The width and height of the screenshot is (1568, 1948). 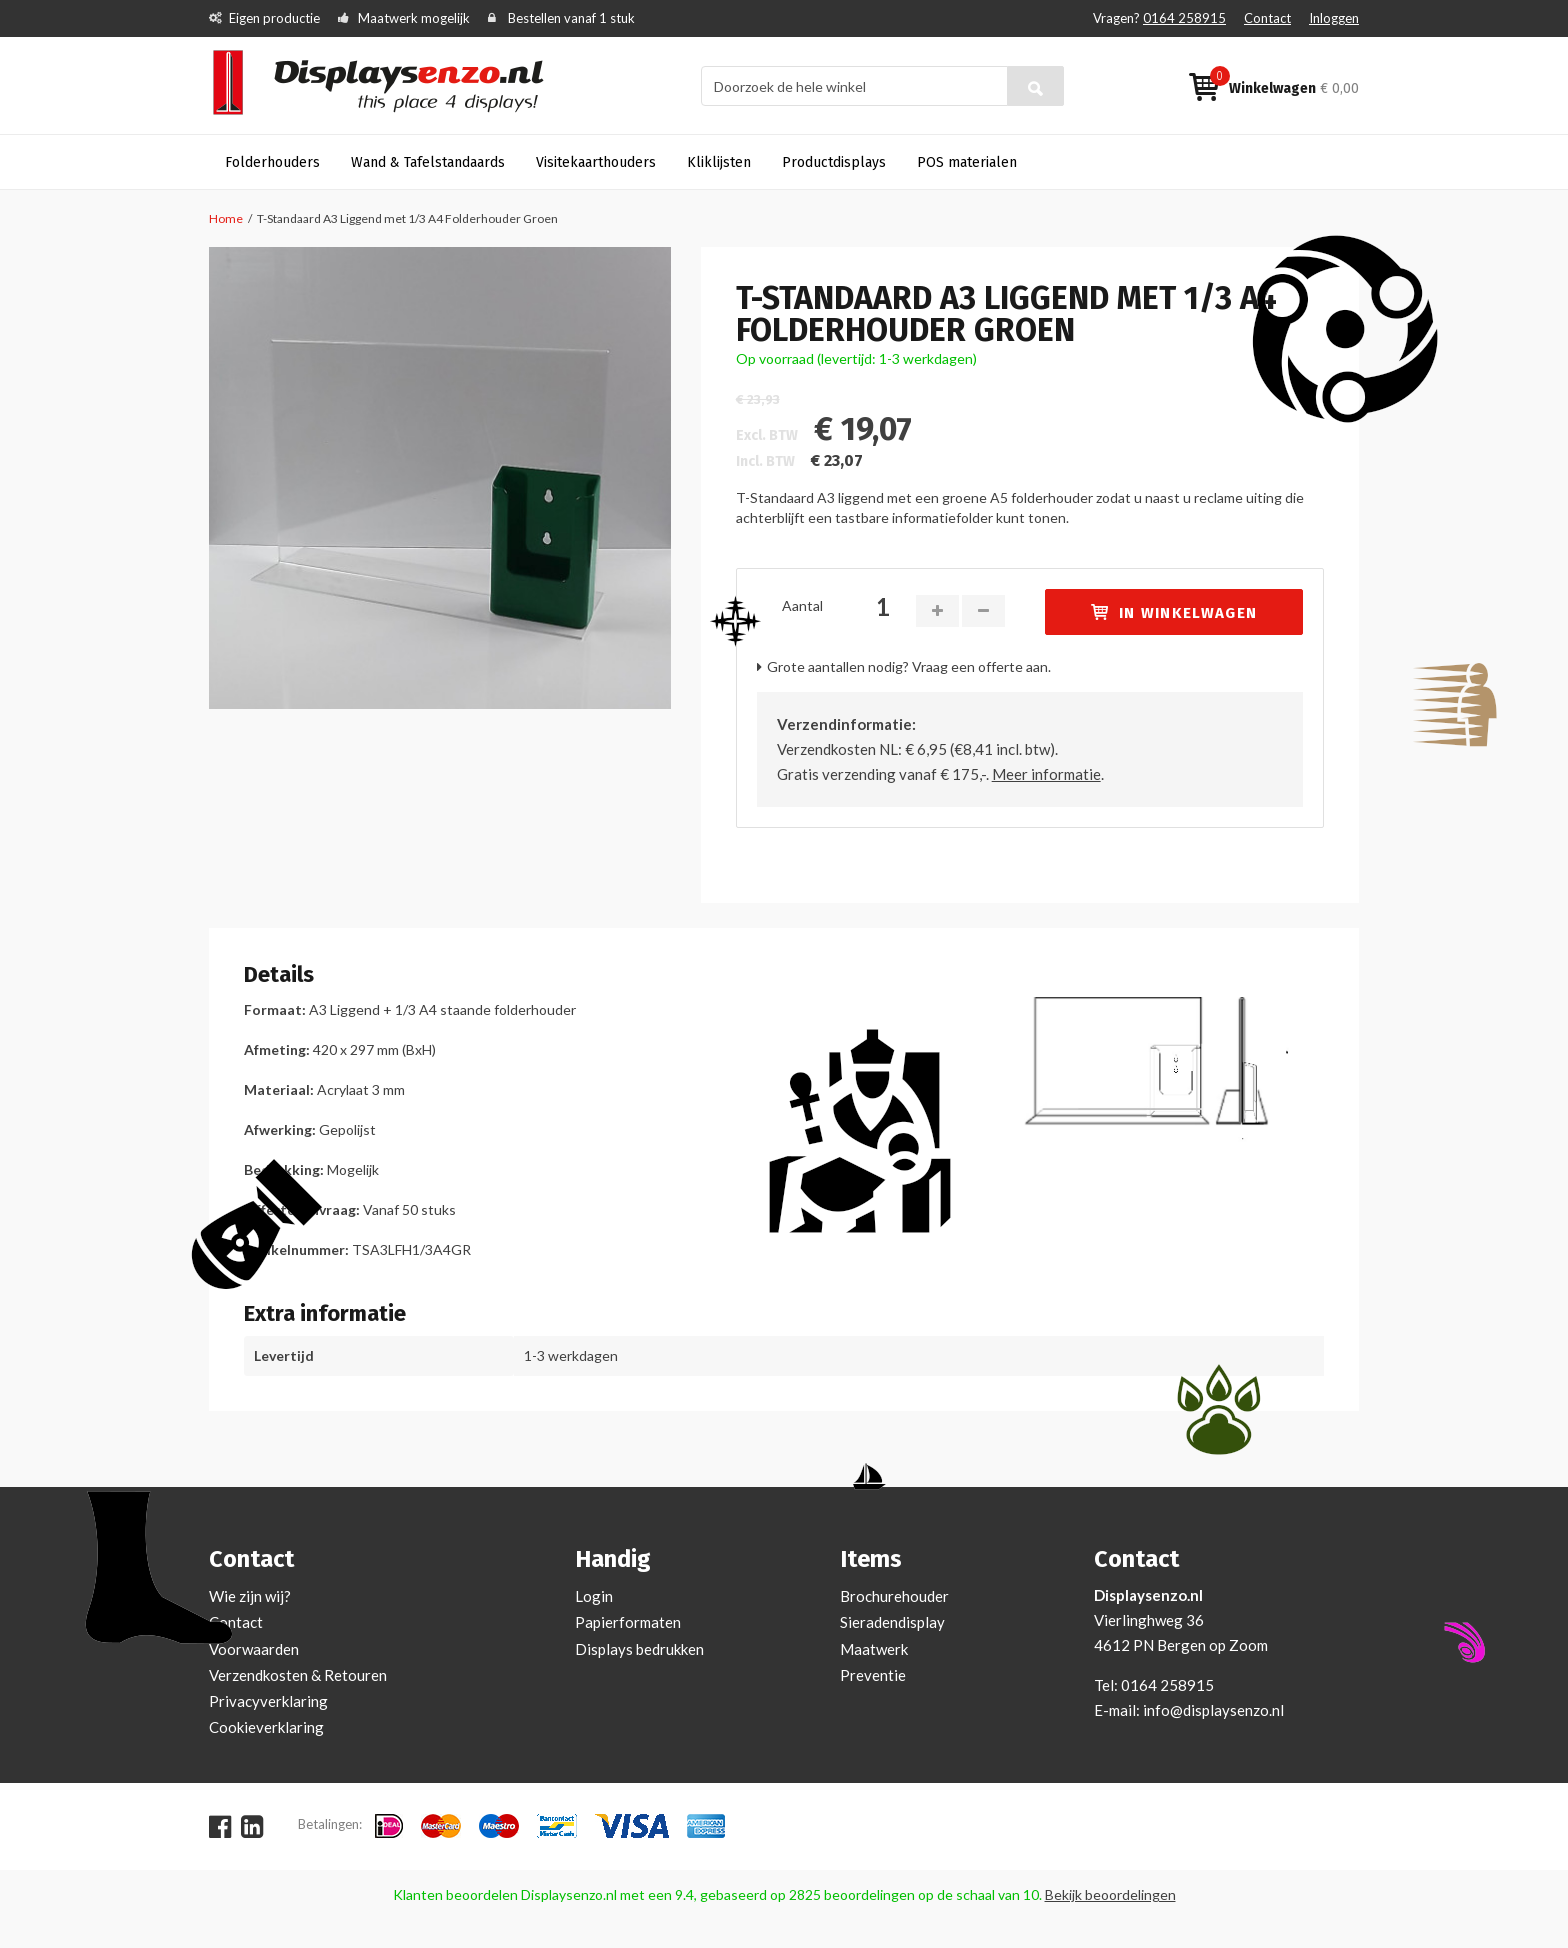 What do you see at coordinates (257, 1224) in the screenshot?
I see `nuclear bomb or atomic weapon icon` at bounding box center [257, 1224].